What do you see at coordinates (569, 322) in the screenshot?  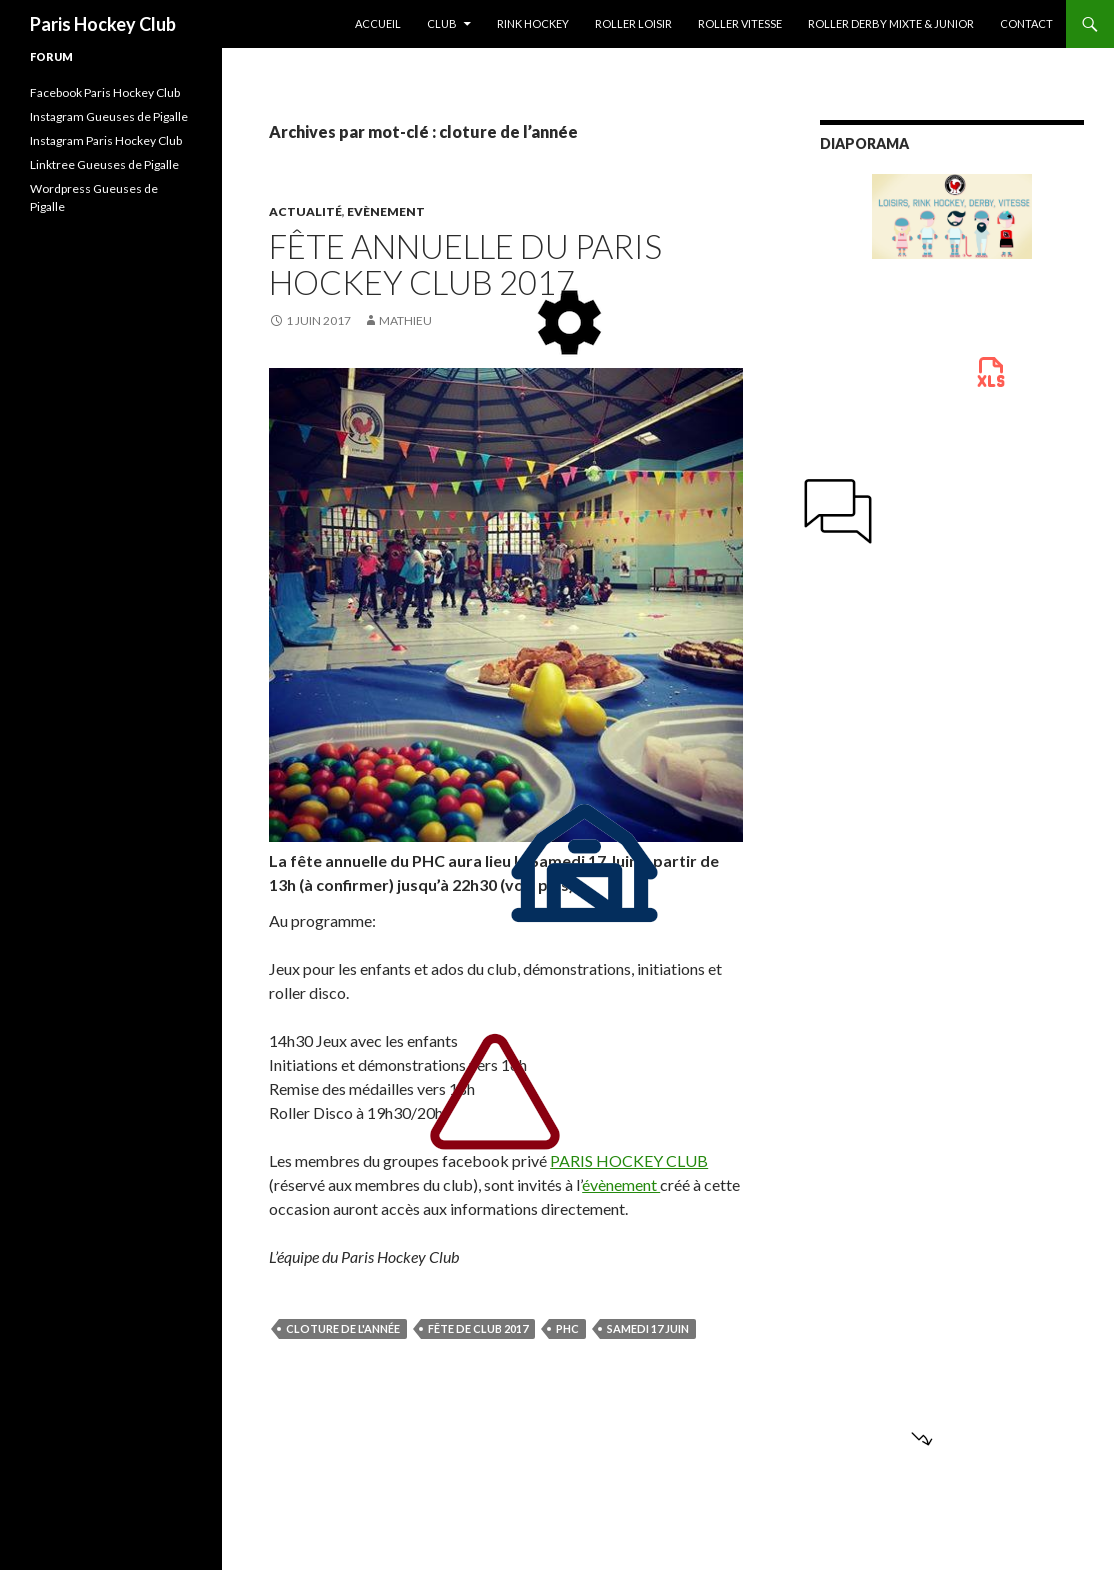 I see `open settings menu` at bounding box center [569, 322].